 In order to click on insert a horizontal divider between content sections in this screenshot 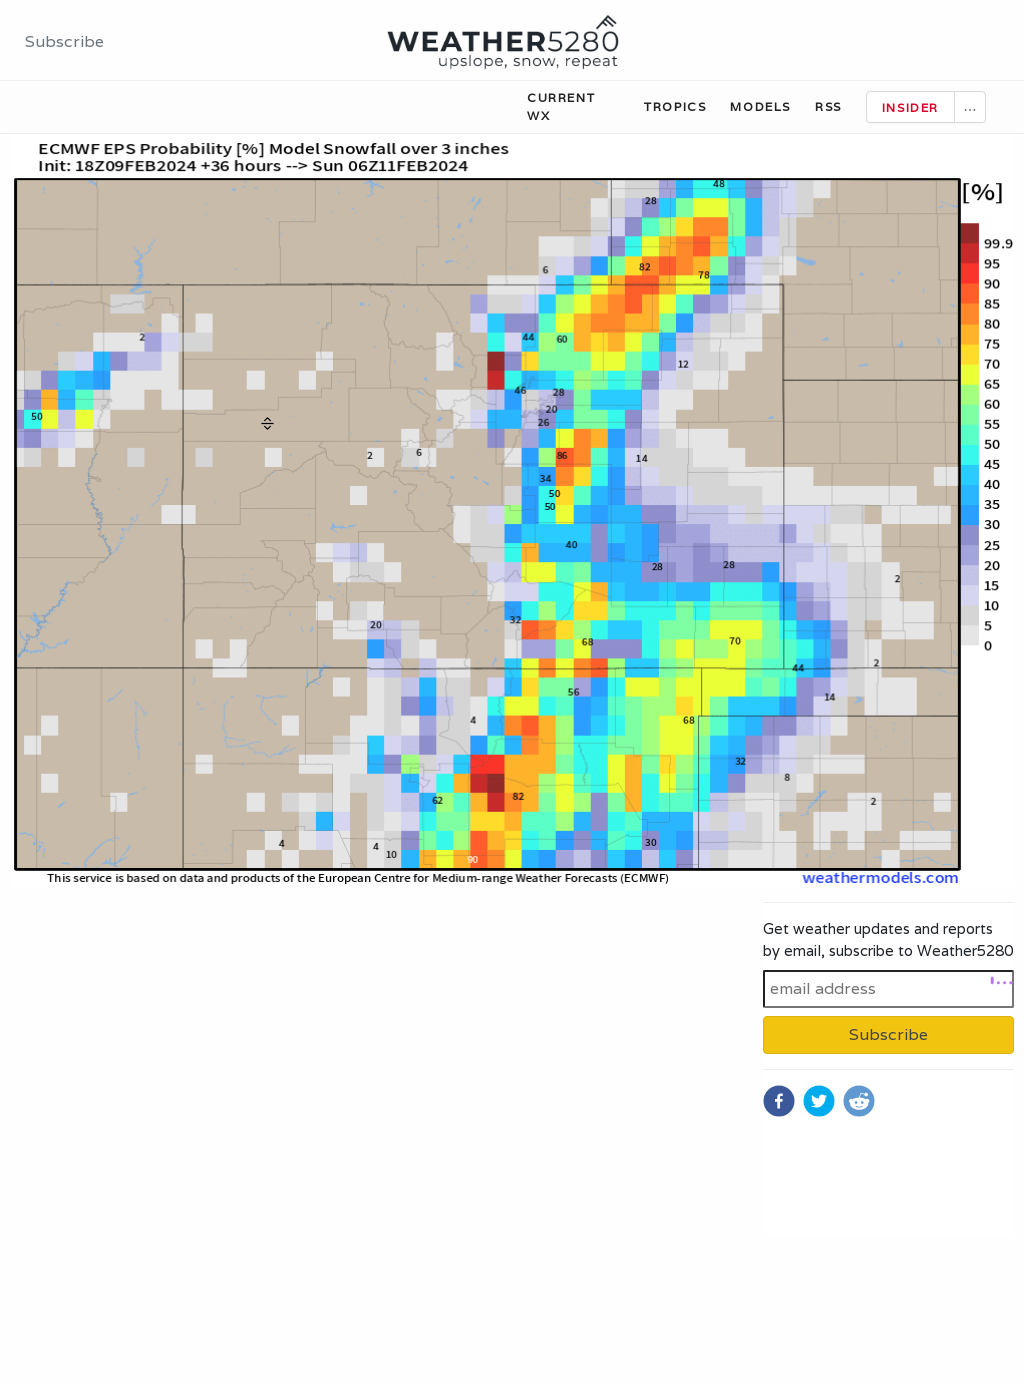, I will do `click(267, 423)`.